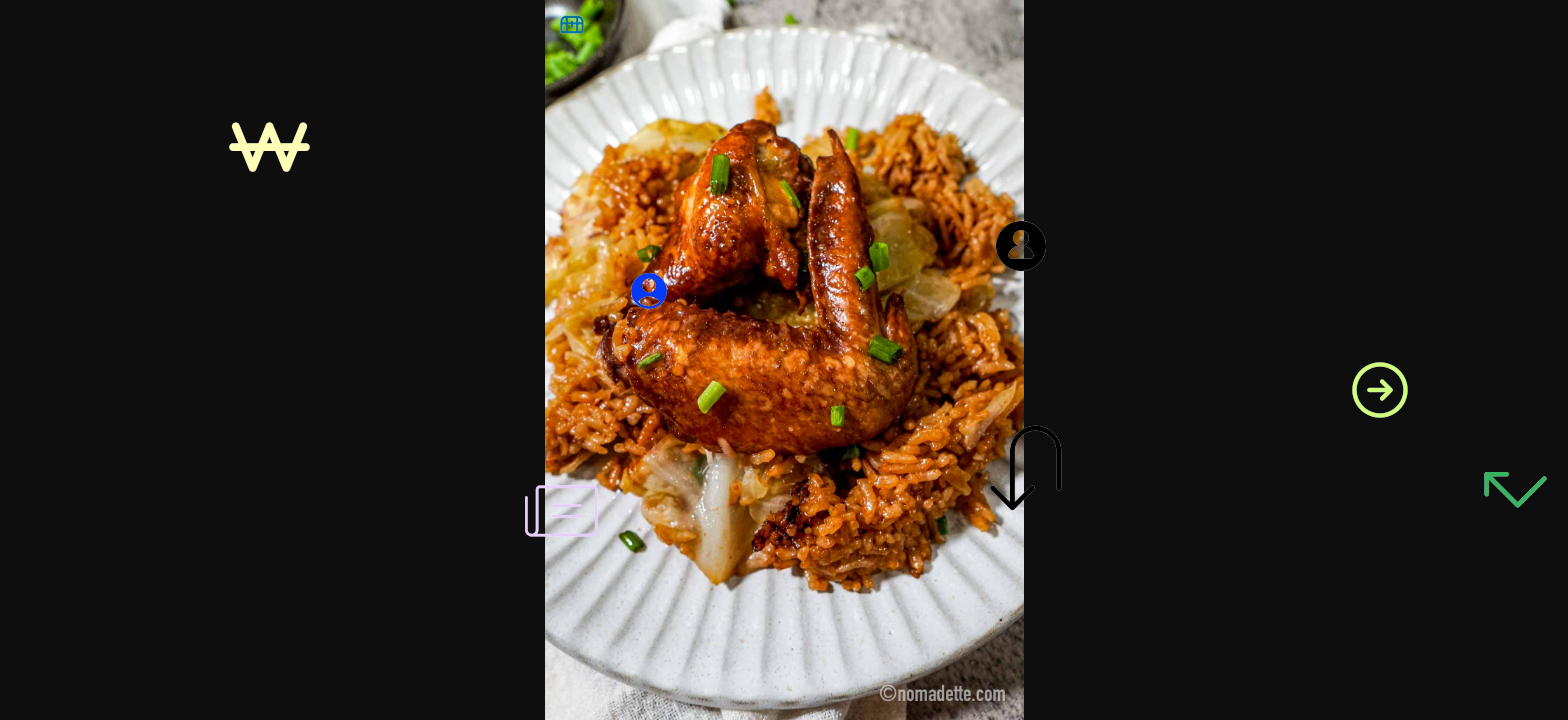  What do you see at coordinates (1029, 468) in the screenshot?
I see `undo or reverse last action` at bounding box center [1029, 468].